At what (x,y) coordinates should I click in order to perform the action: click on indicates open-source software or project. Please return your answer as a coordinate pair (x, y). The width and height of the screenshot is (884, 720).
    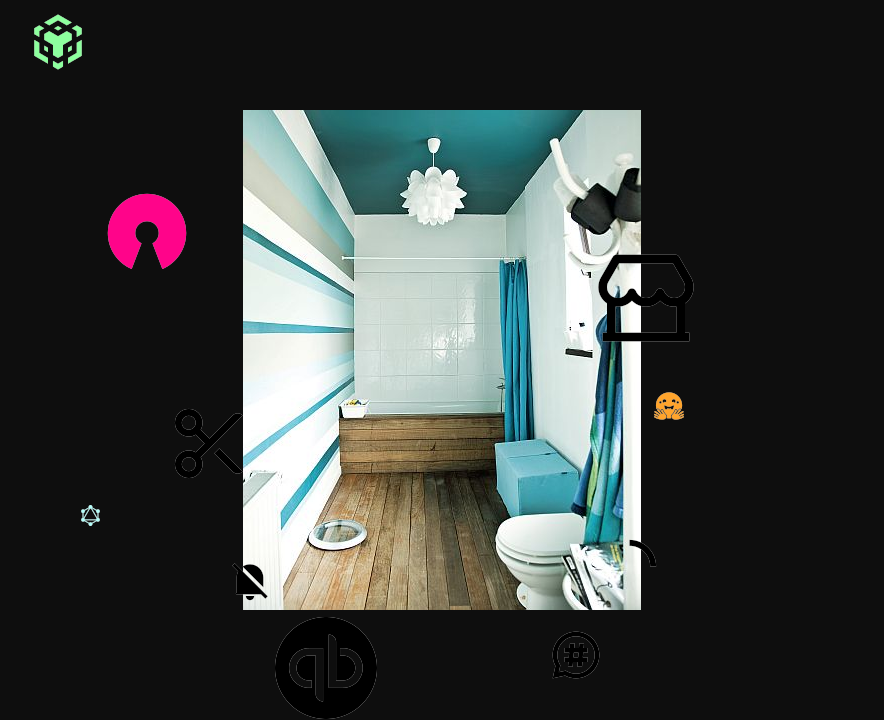
    Looking at the image, I should click on (147, 233).